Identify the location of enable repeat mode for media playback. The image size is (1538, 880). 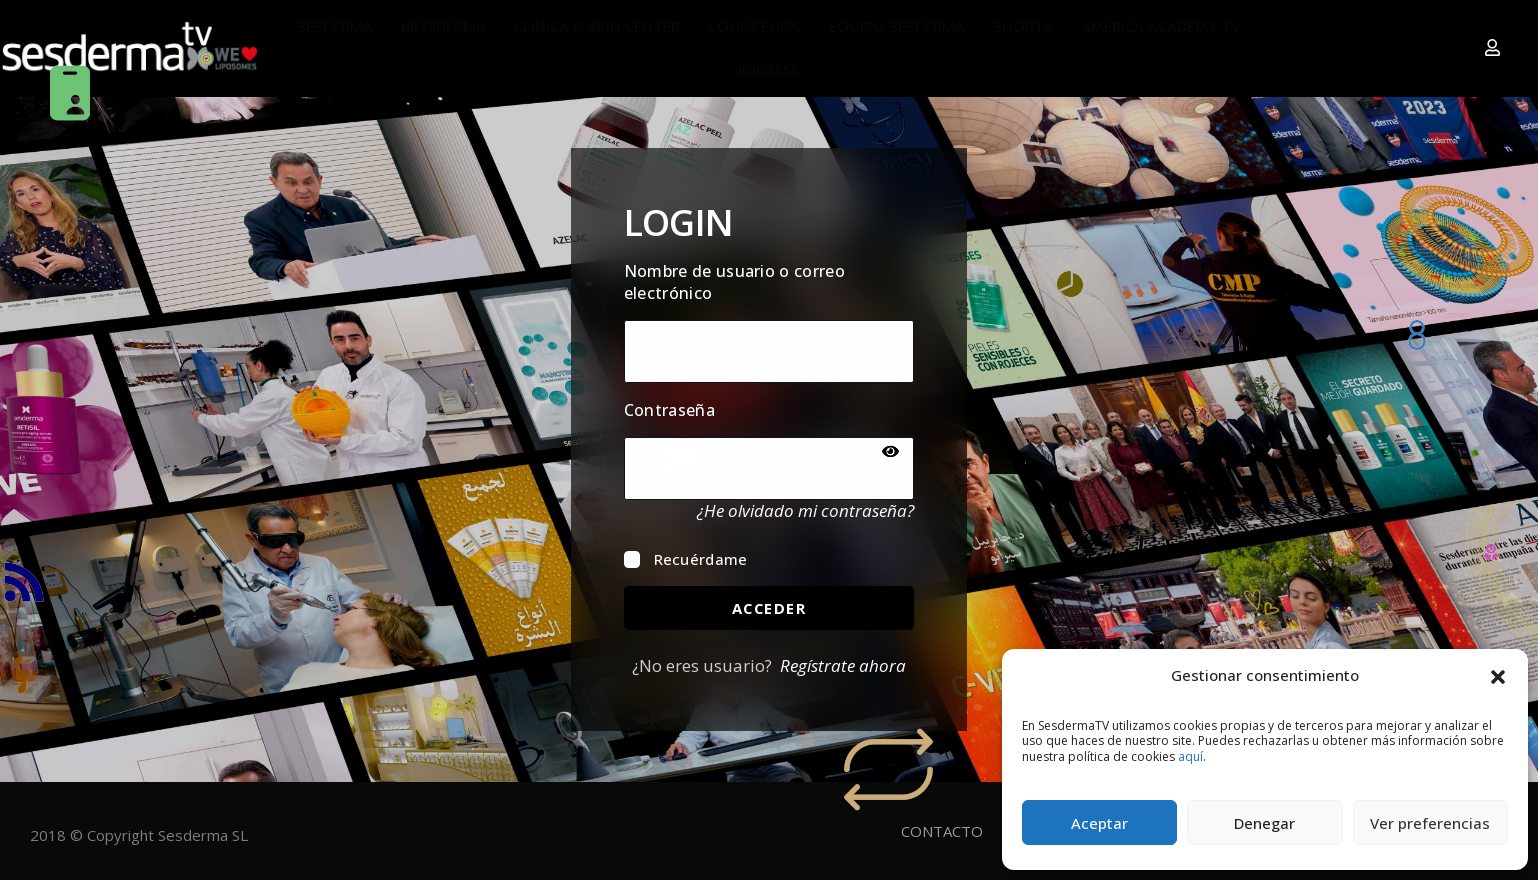
(888, 769).